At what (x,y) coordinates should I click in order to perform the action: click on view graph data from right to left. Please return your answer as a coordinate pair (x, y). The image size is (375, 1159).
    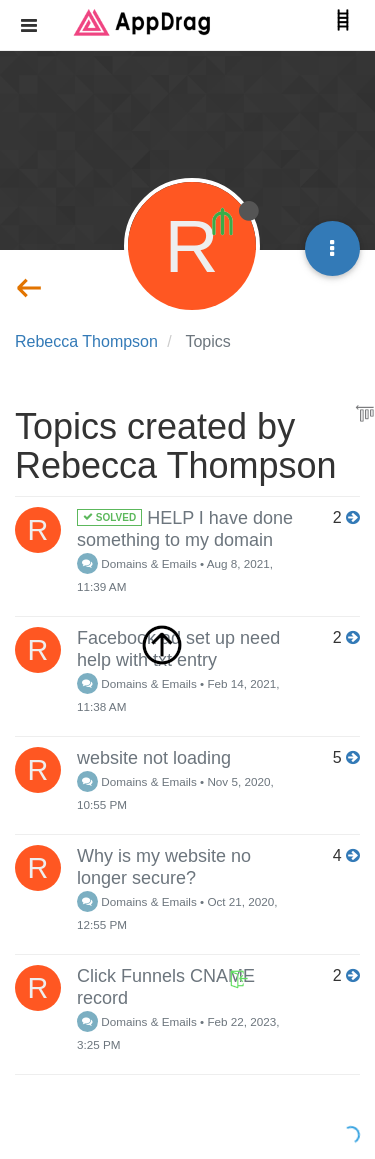
    Looking at the image, I should click on (365, 413).